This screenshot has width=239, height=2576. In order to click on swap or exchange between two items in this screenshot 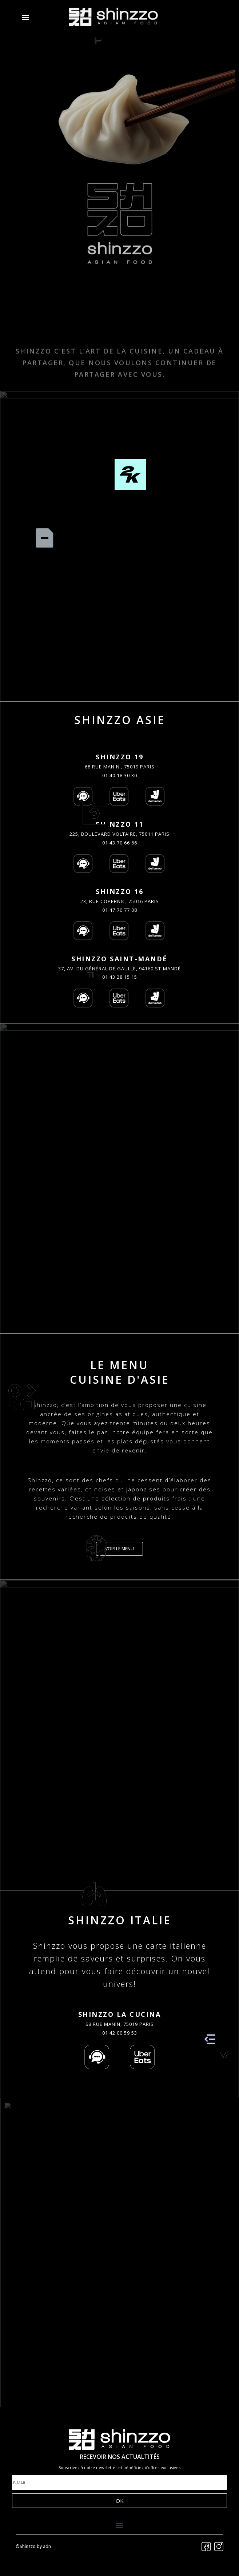, I will do `click(22, 1398)`.